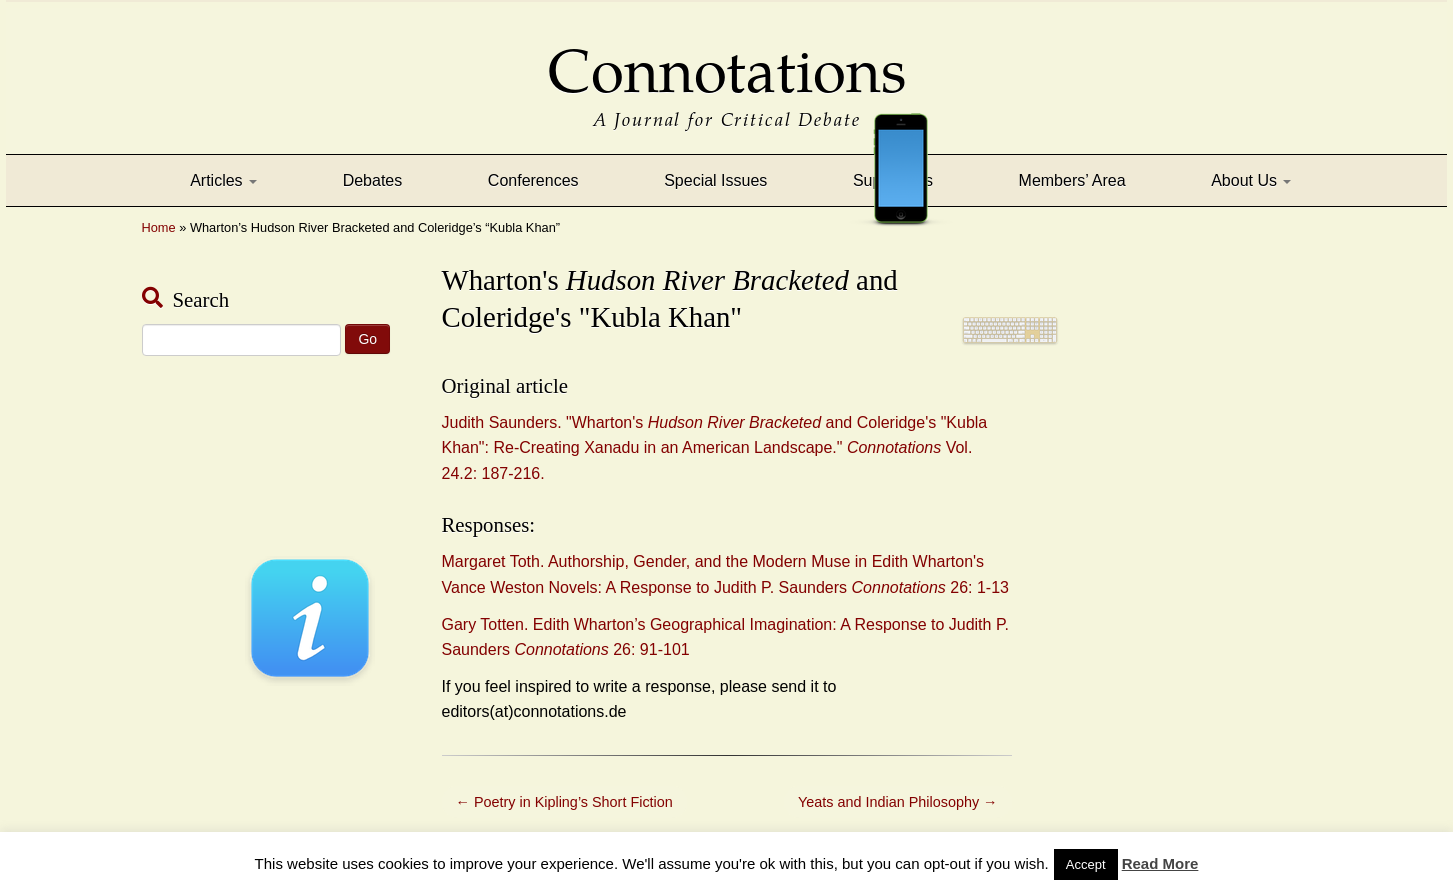  Describe the element at coordinates (901, 170) in the screenshot. I see `manage connected iPhone 5c device` at that location.